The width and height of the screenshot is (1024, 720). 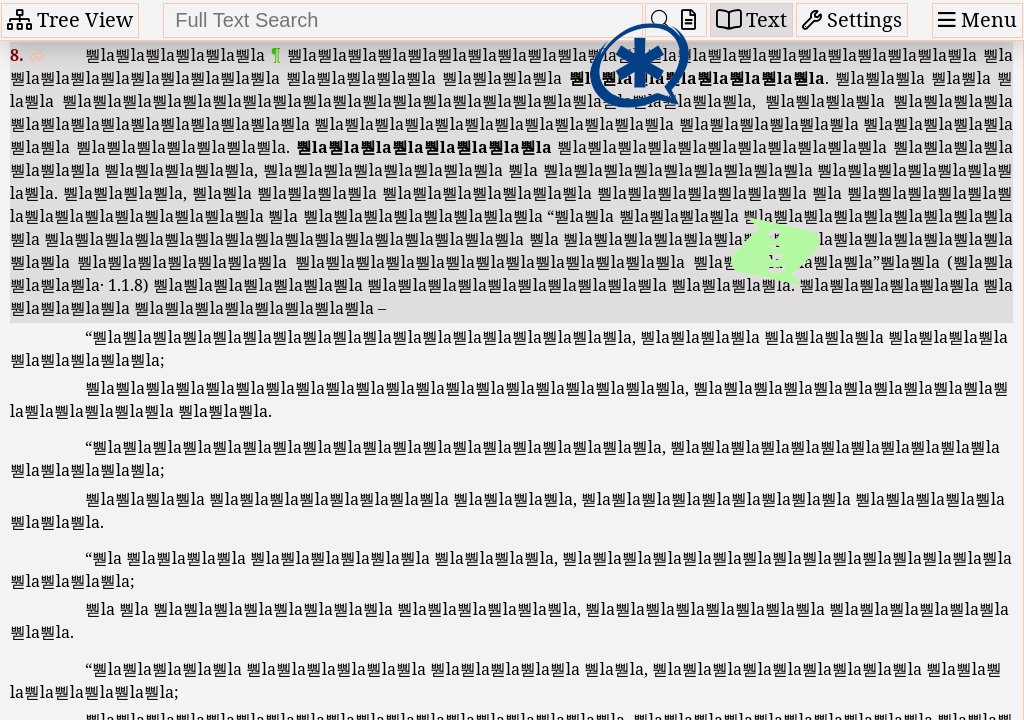 I want to click on open the Boost mobile app, so click(x=775, y=251).